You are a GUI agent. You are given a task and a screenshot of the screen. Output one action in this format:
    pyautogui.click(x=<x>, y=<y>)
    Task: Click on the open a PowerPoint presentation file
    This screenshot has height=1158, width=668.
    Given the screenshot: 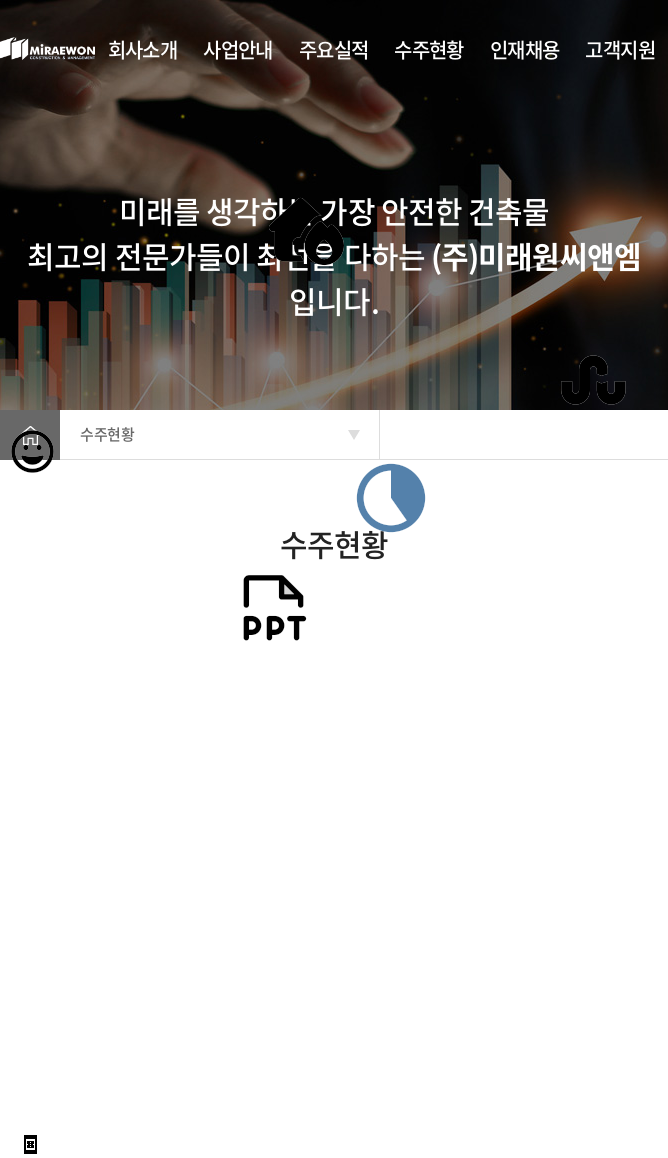 What is the action you would take?
    pyautogui.click(x=273, y=610)
    